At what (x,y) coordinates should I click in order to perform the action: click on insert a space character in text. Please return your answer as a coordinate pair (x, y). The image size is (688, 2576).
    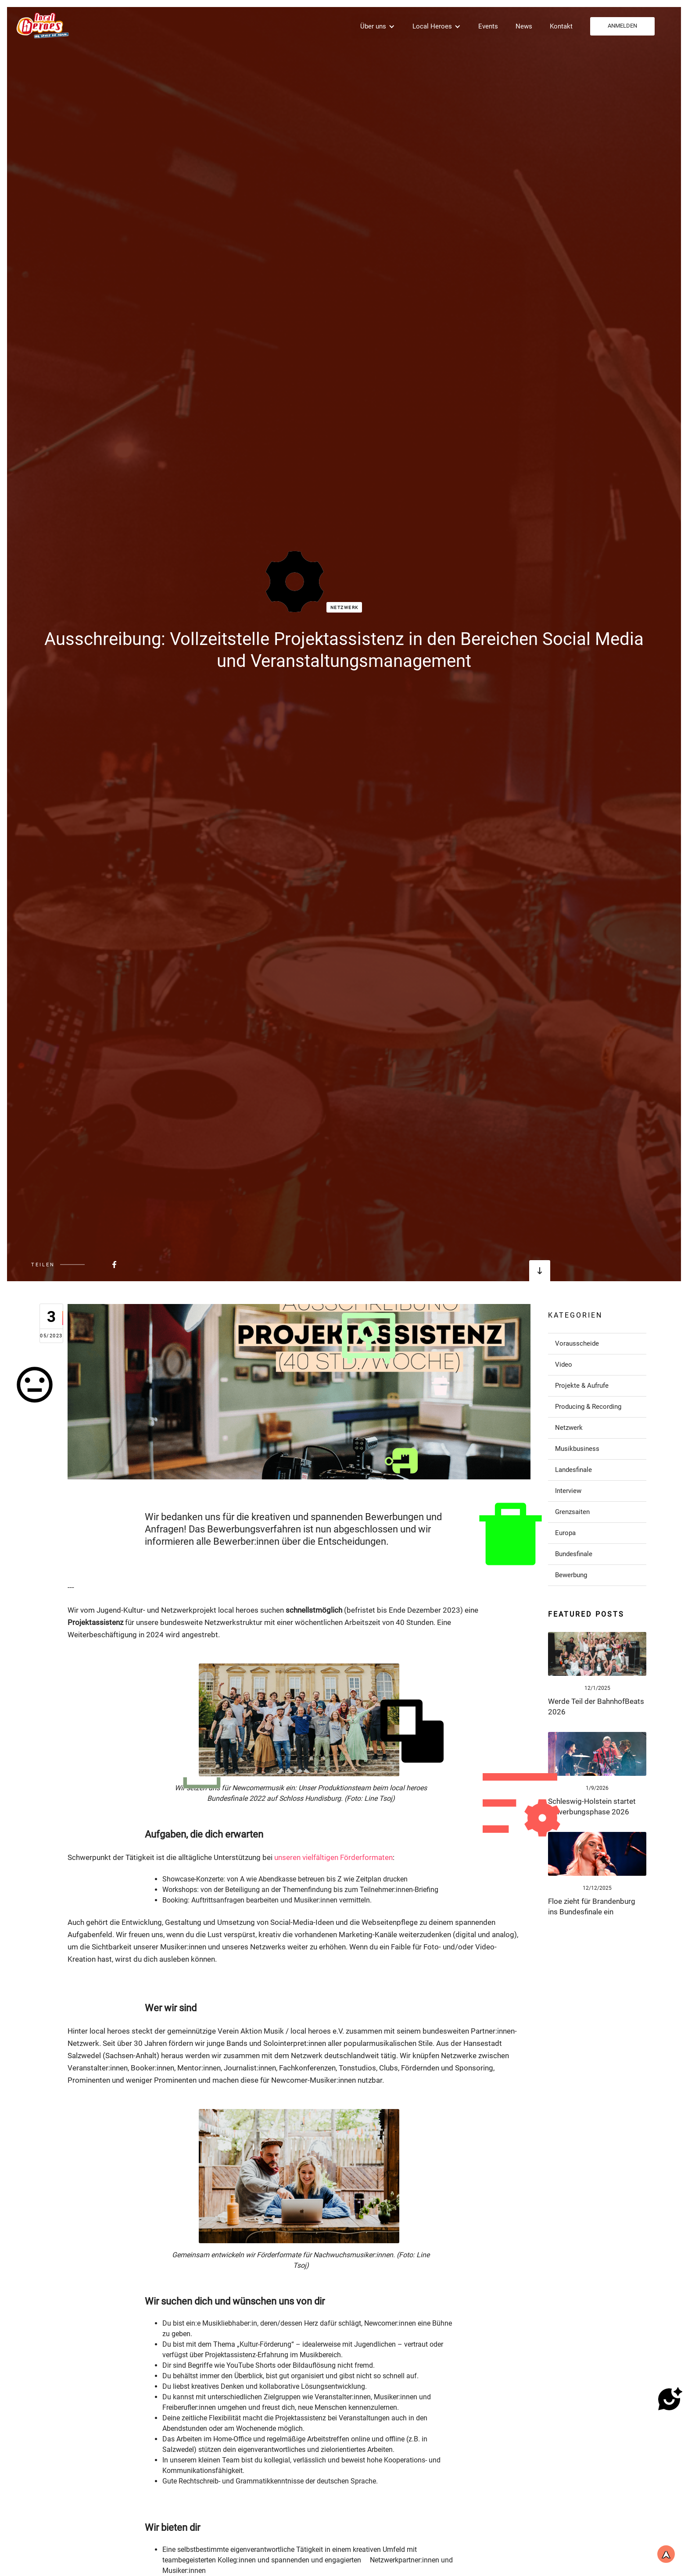
    Looking at the image, I should click on (202, 1783).